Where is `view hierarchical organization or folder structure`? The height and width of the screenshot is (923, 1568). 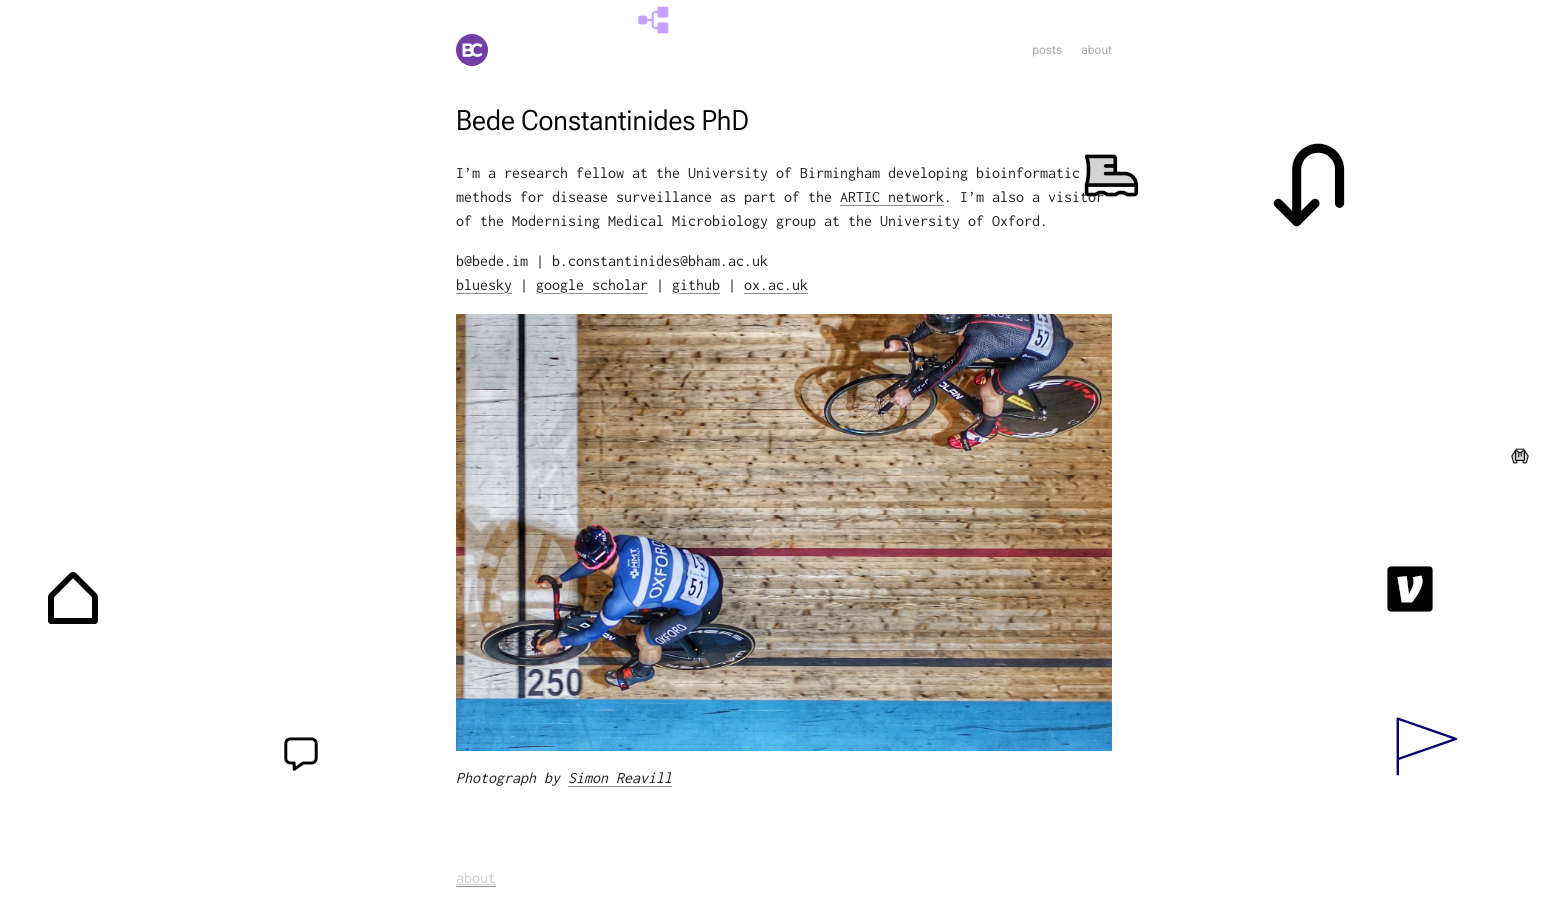
view hierarchical organization or folder structure is located at coordinates (655, 20).